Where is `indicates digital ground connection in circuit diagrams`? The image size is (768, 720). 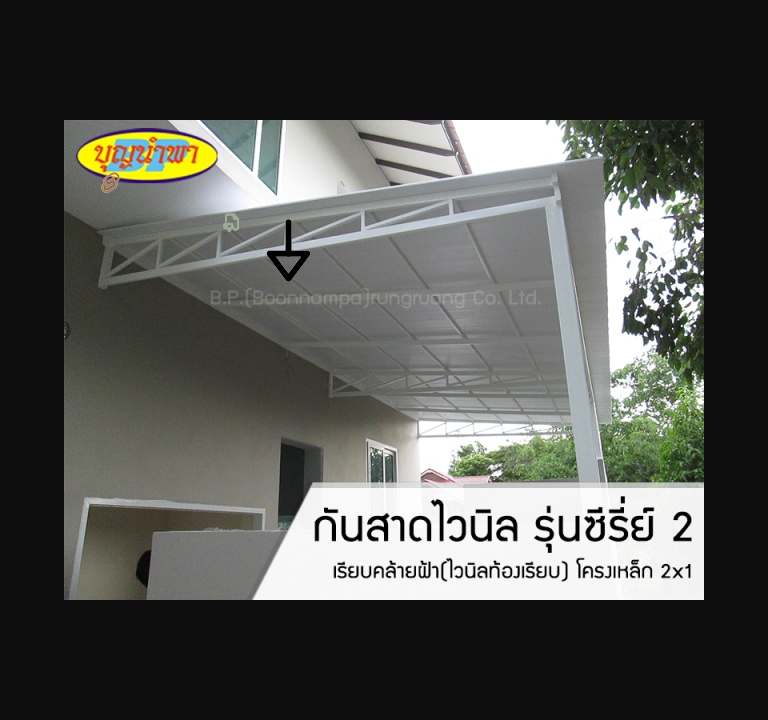 indicates digital ground connection in circuit diagrams is located at coordinates (288, 250).